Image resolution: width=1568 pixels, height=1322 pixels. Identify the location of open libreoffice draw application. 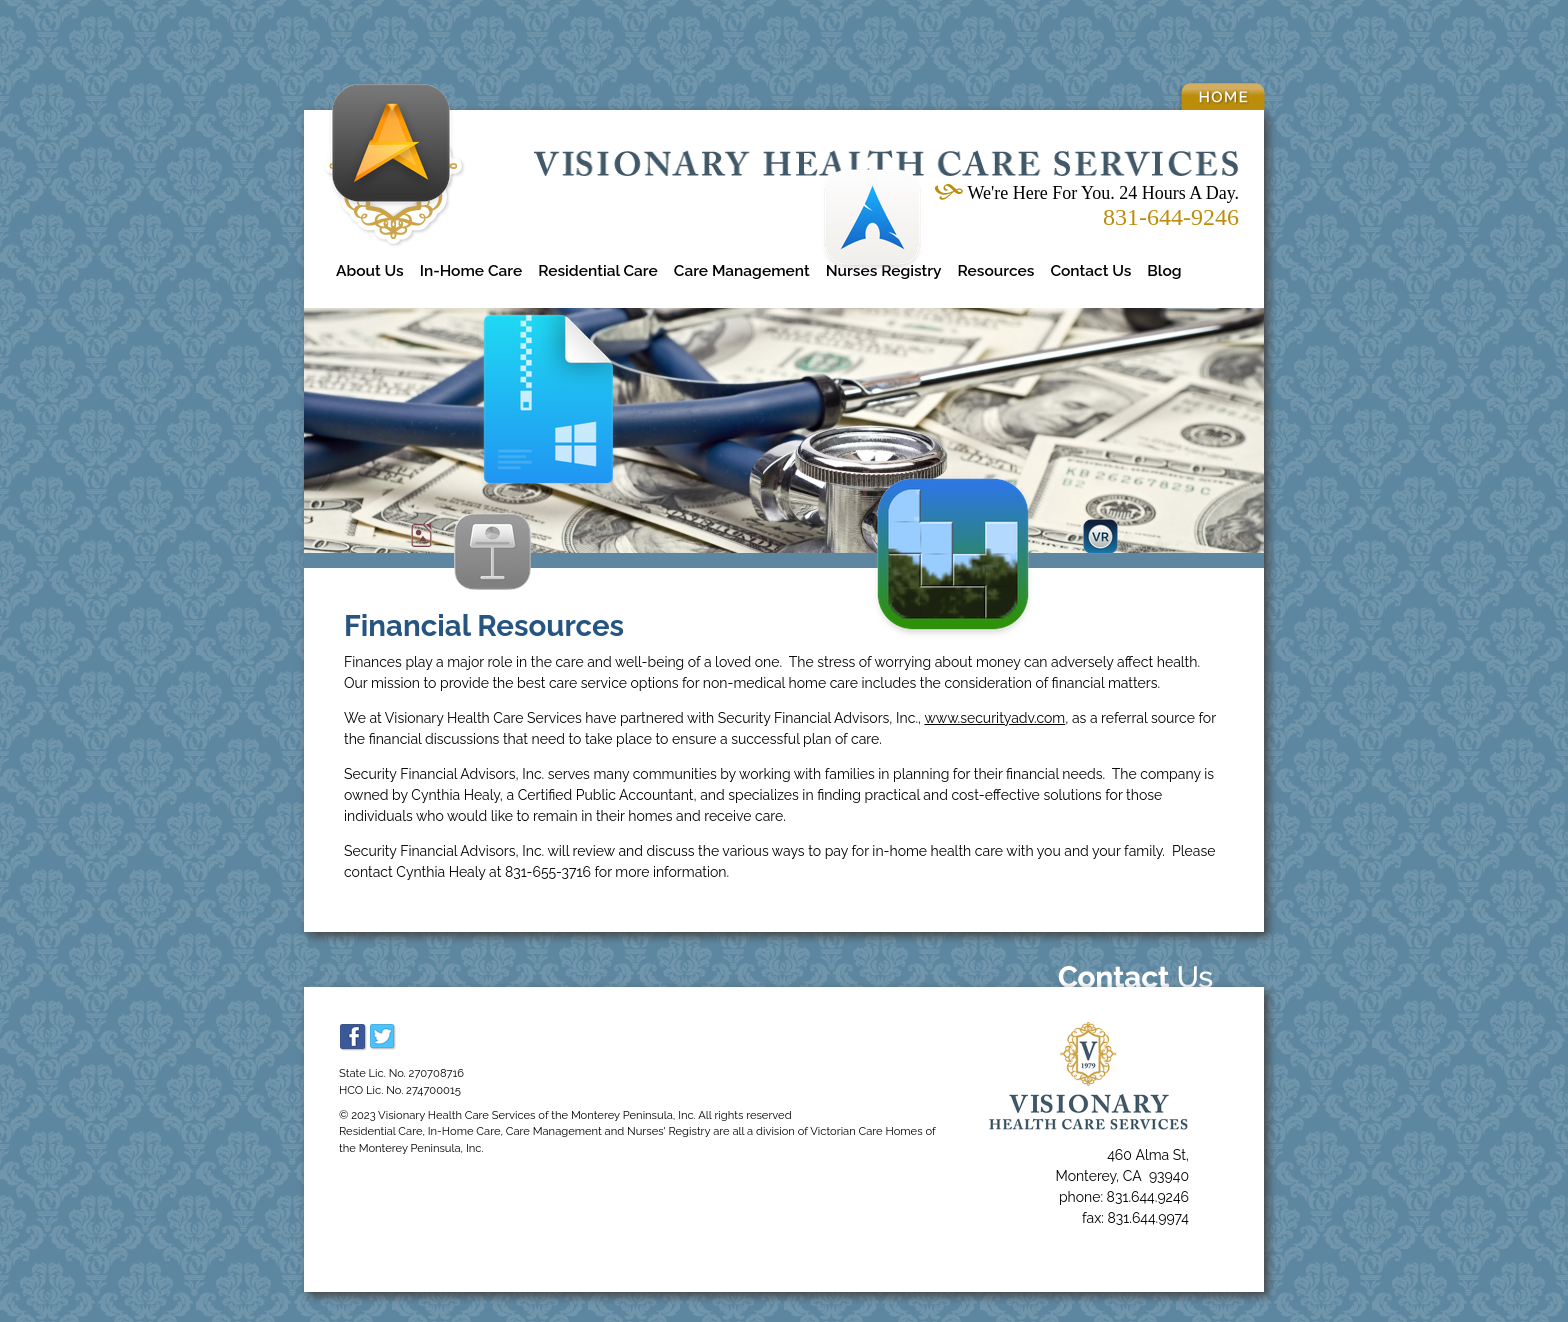
(421, 535).